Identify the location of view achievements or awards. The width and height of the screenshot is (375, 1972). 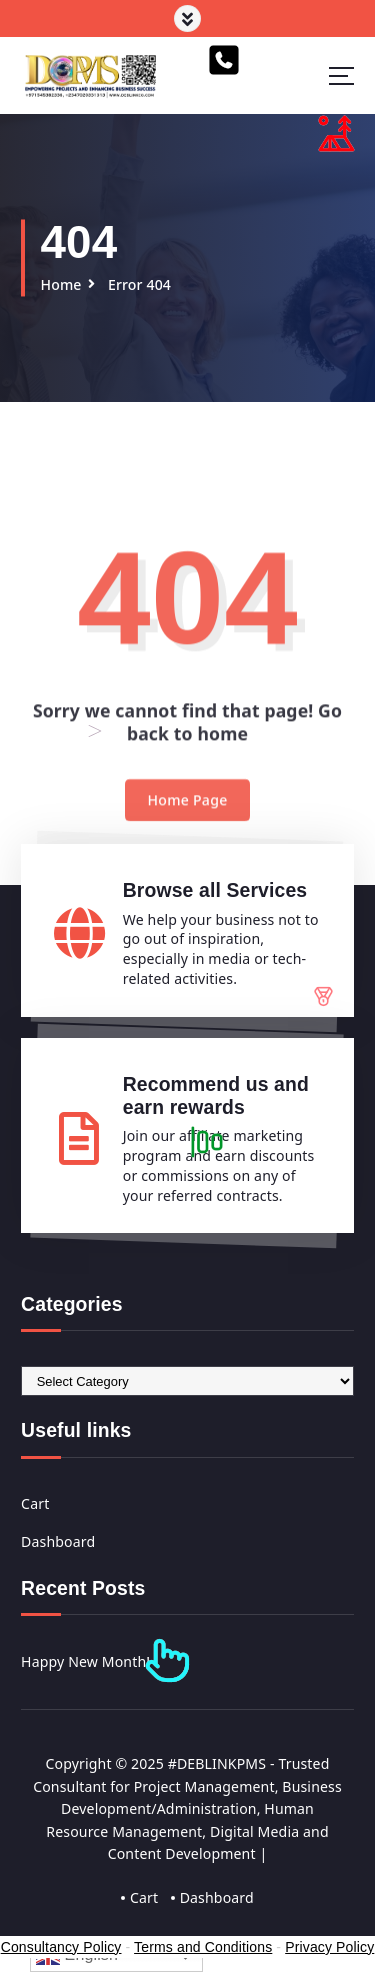
(323, 996).